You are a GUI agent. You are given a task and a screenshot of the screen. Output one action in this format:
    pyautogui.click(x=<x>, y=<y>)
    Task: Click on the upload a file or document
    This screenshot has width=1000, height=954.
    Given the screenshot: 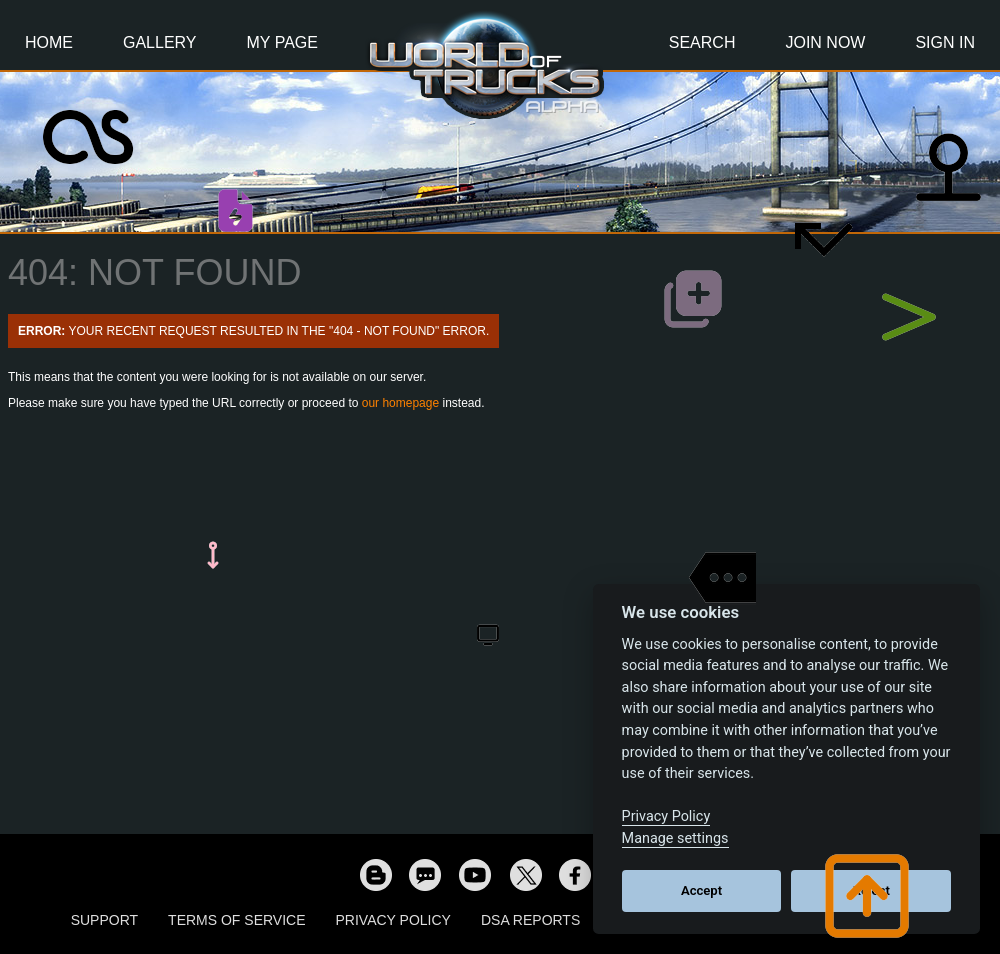 What is the action you would take?
    pyautogui.click(x=867, y=896)
    